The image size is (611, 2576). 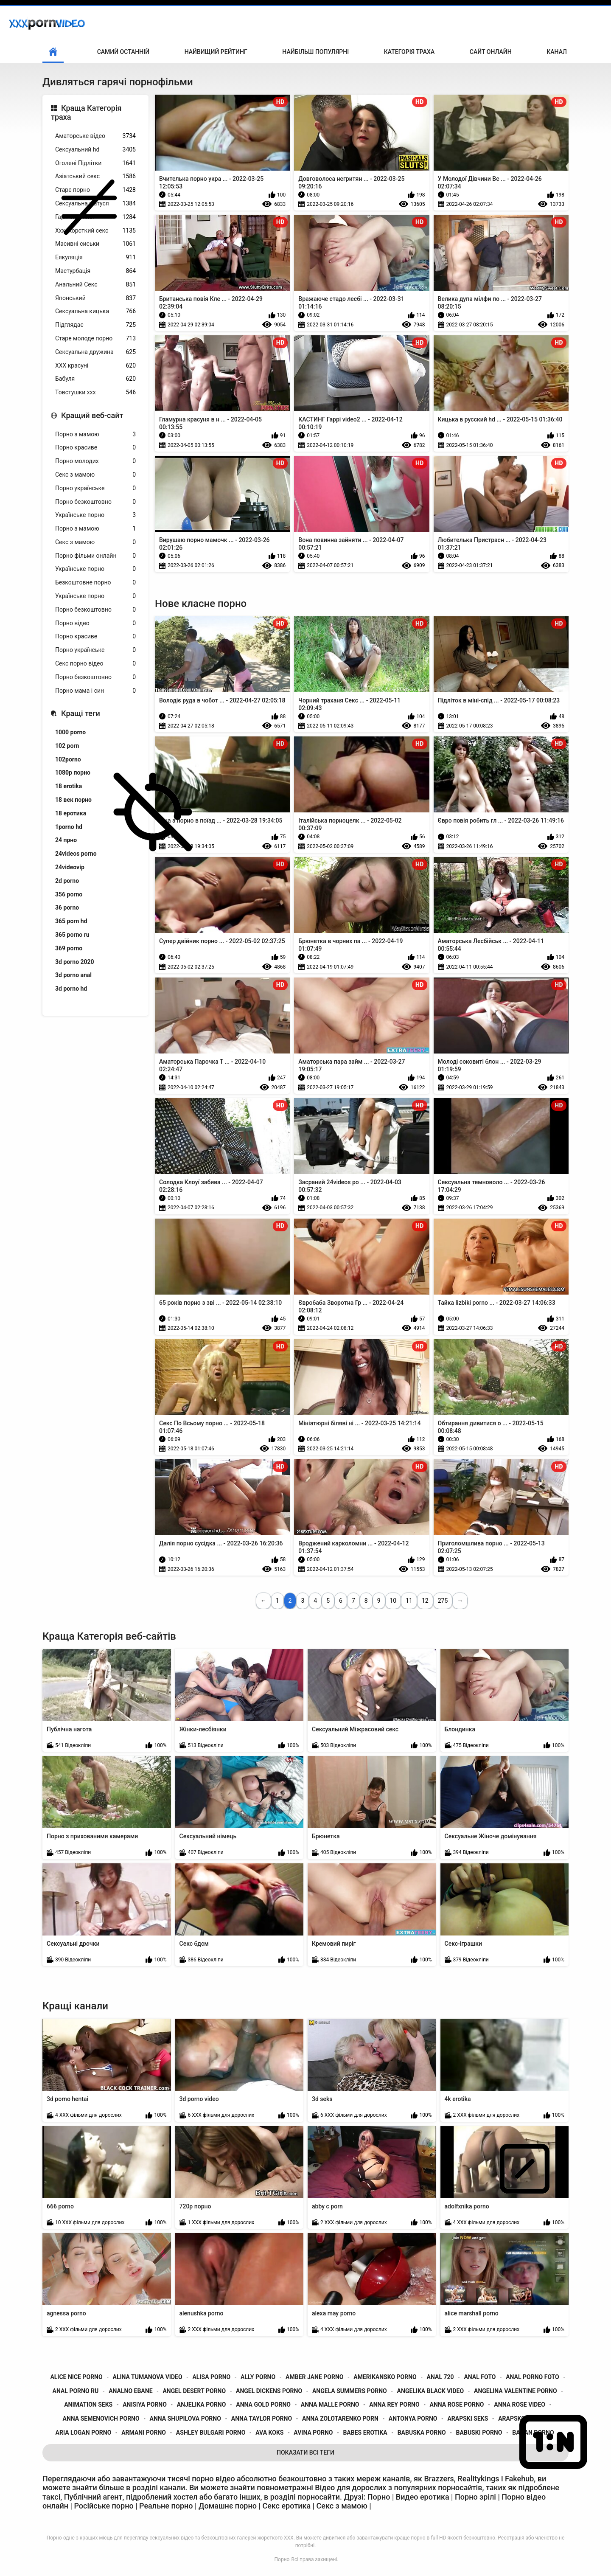 What do you see at coordinates (553, 2442) in the screenshot?
I see `indicates a one-to-many database relationship` at bounding box center [553, 2442].